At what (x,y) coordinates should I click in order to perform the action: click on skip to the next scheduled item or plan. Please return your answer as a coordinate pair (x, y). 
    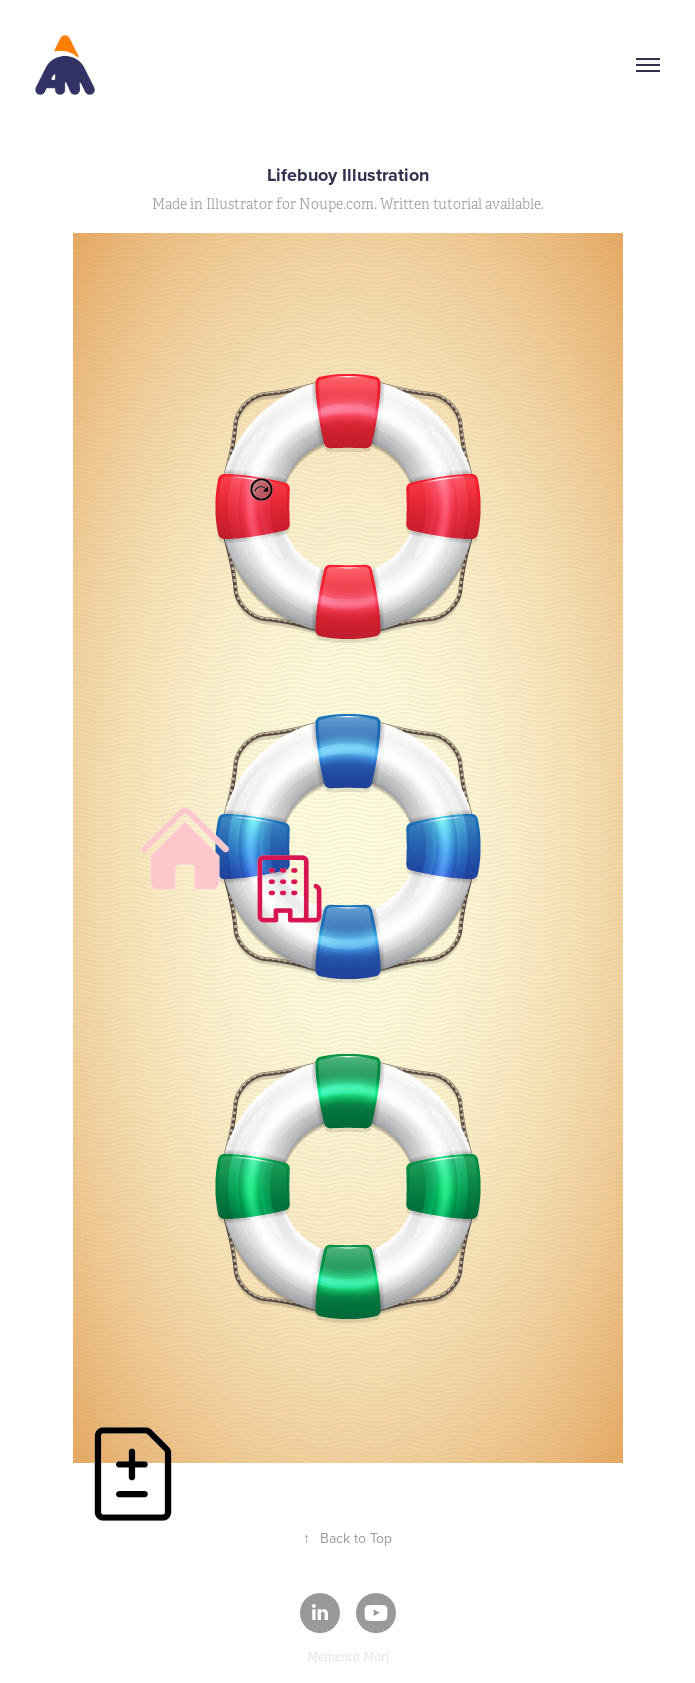
    Looking at the image, I should click on (261, 489).